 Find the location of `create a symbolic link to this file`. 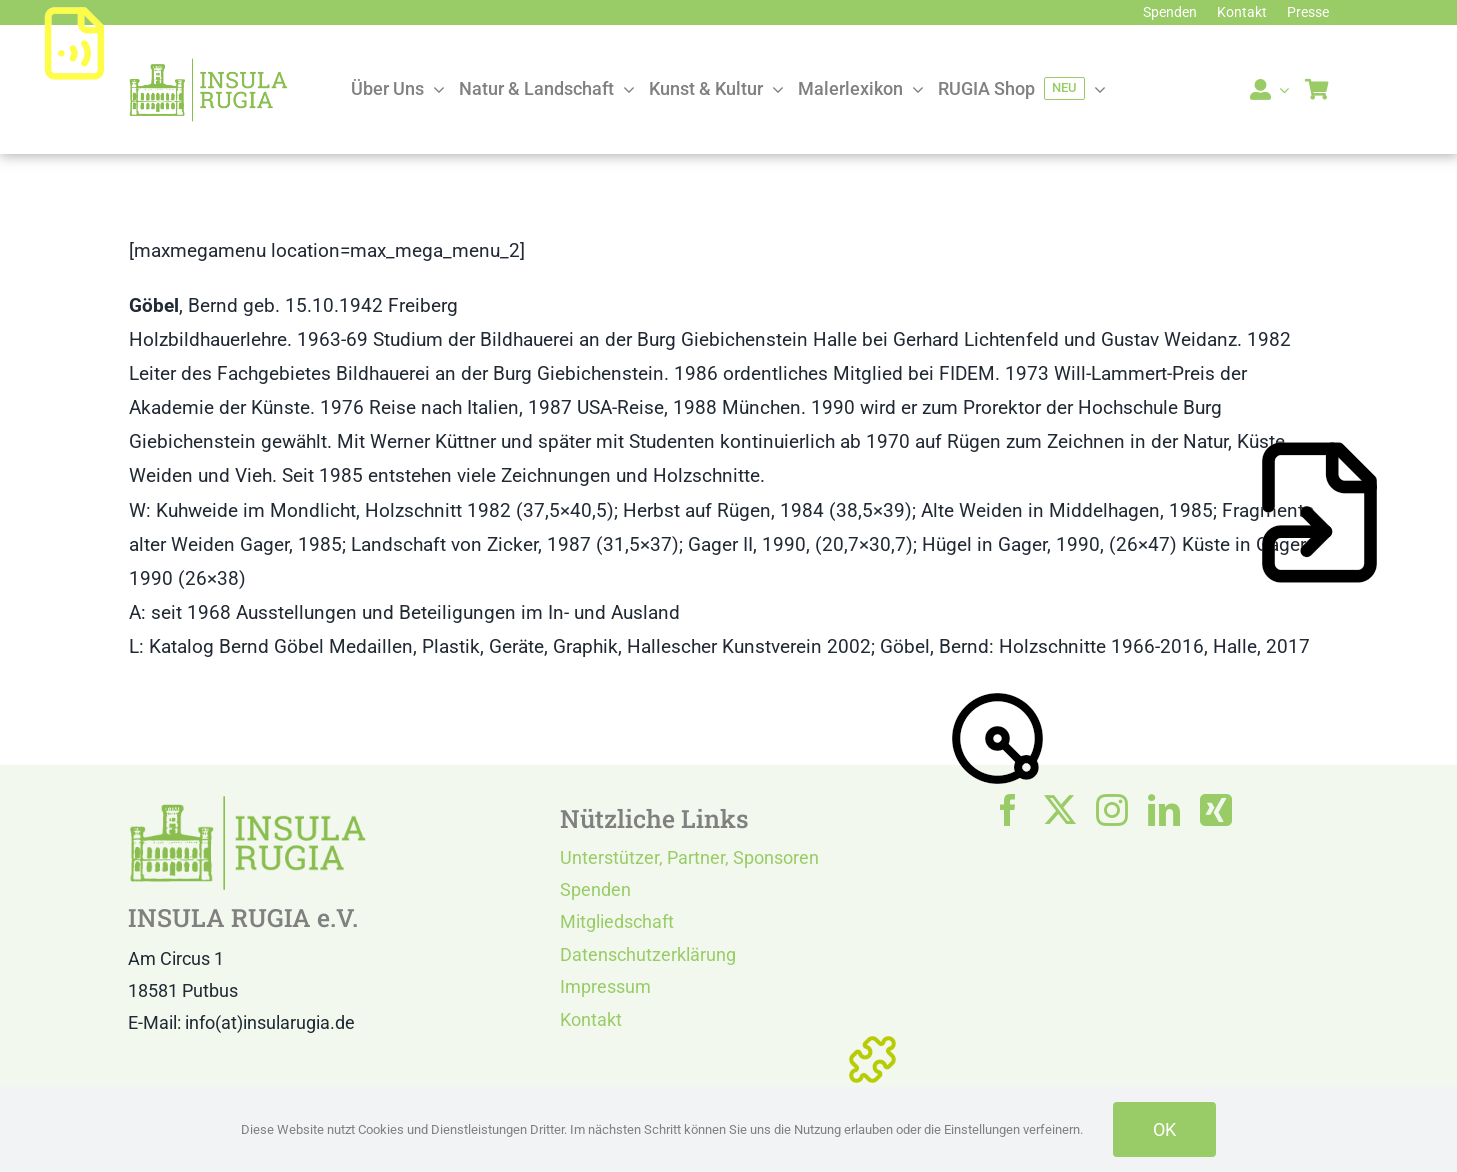

create a symbolic link to this file is located at coordinates (1319, 512).